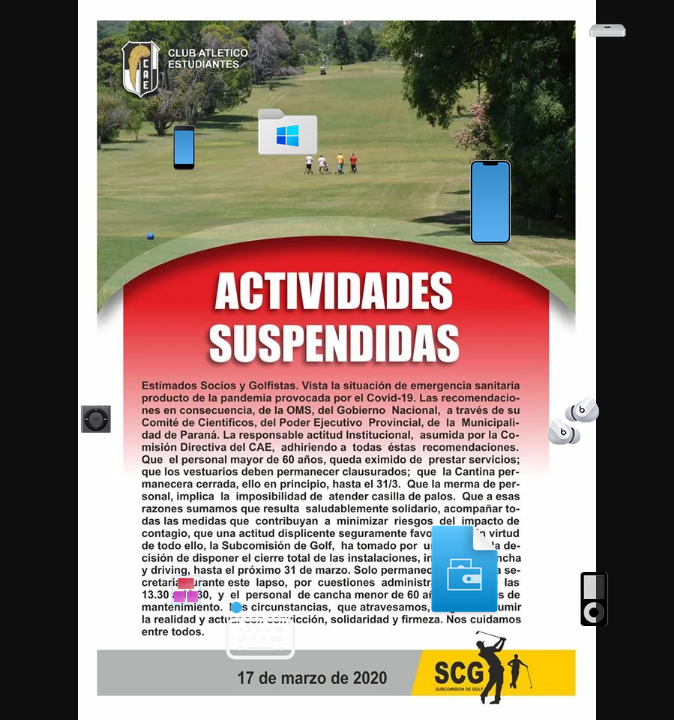  I want to click on iPod Nano device in sidebar, so click(594, 599).